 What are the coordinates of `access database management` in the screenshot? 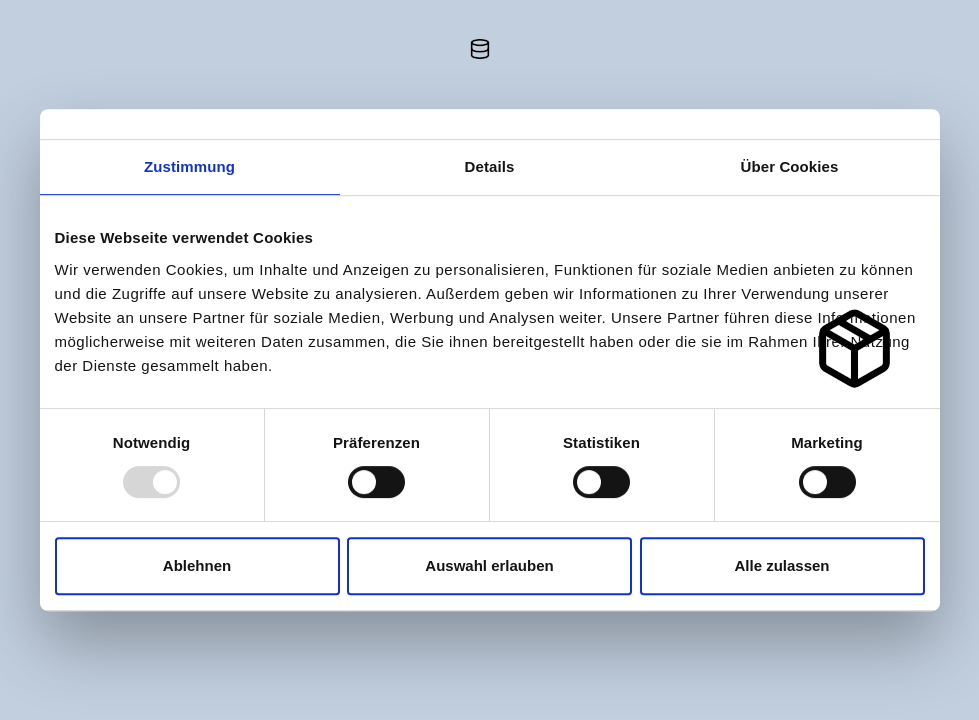 It's located at (480, 49).